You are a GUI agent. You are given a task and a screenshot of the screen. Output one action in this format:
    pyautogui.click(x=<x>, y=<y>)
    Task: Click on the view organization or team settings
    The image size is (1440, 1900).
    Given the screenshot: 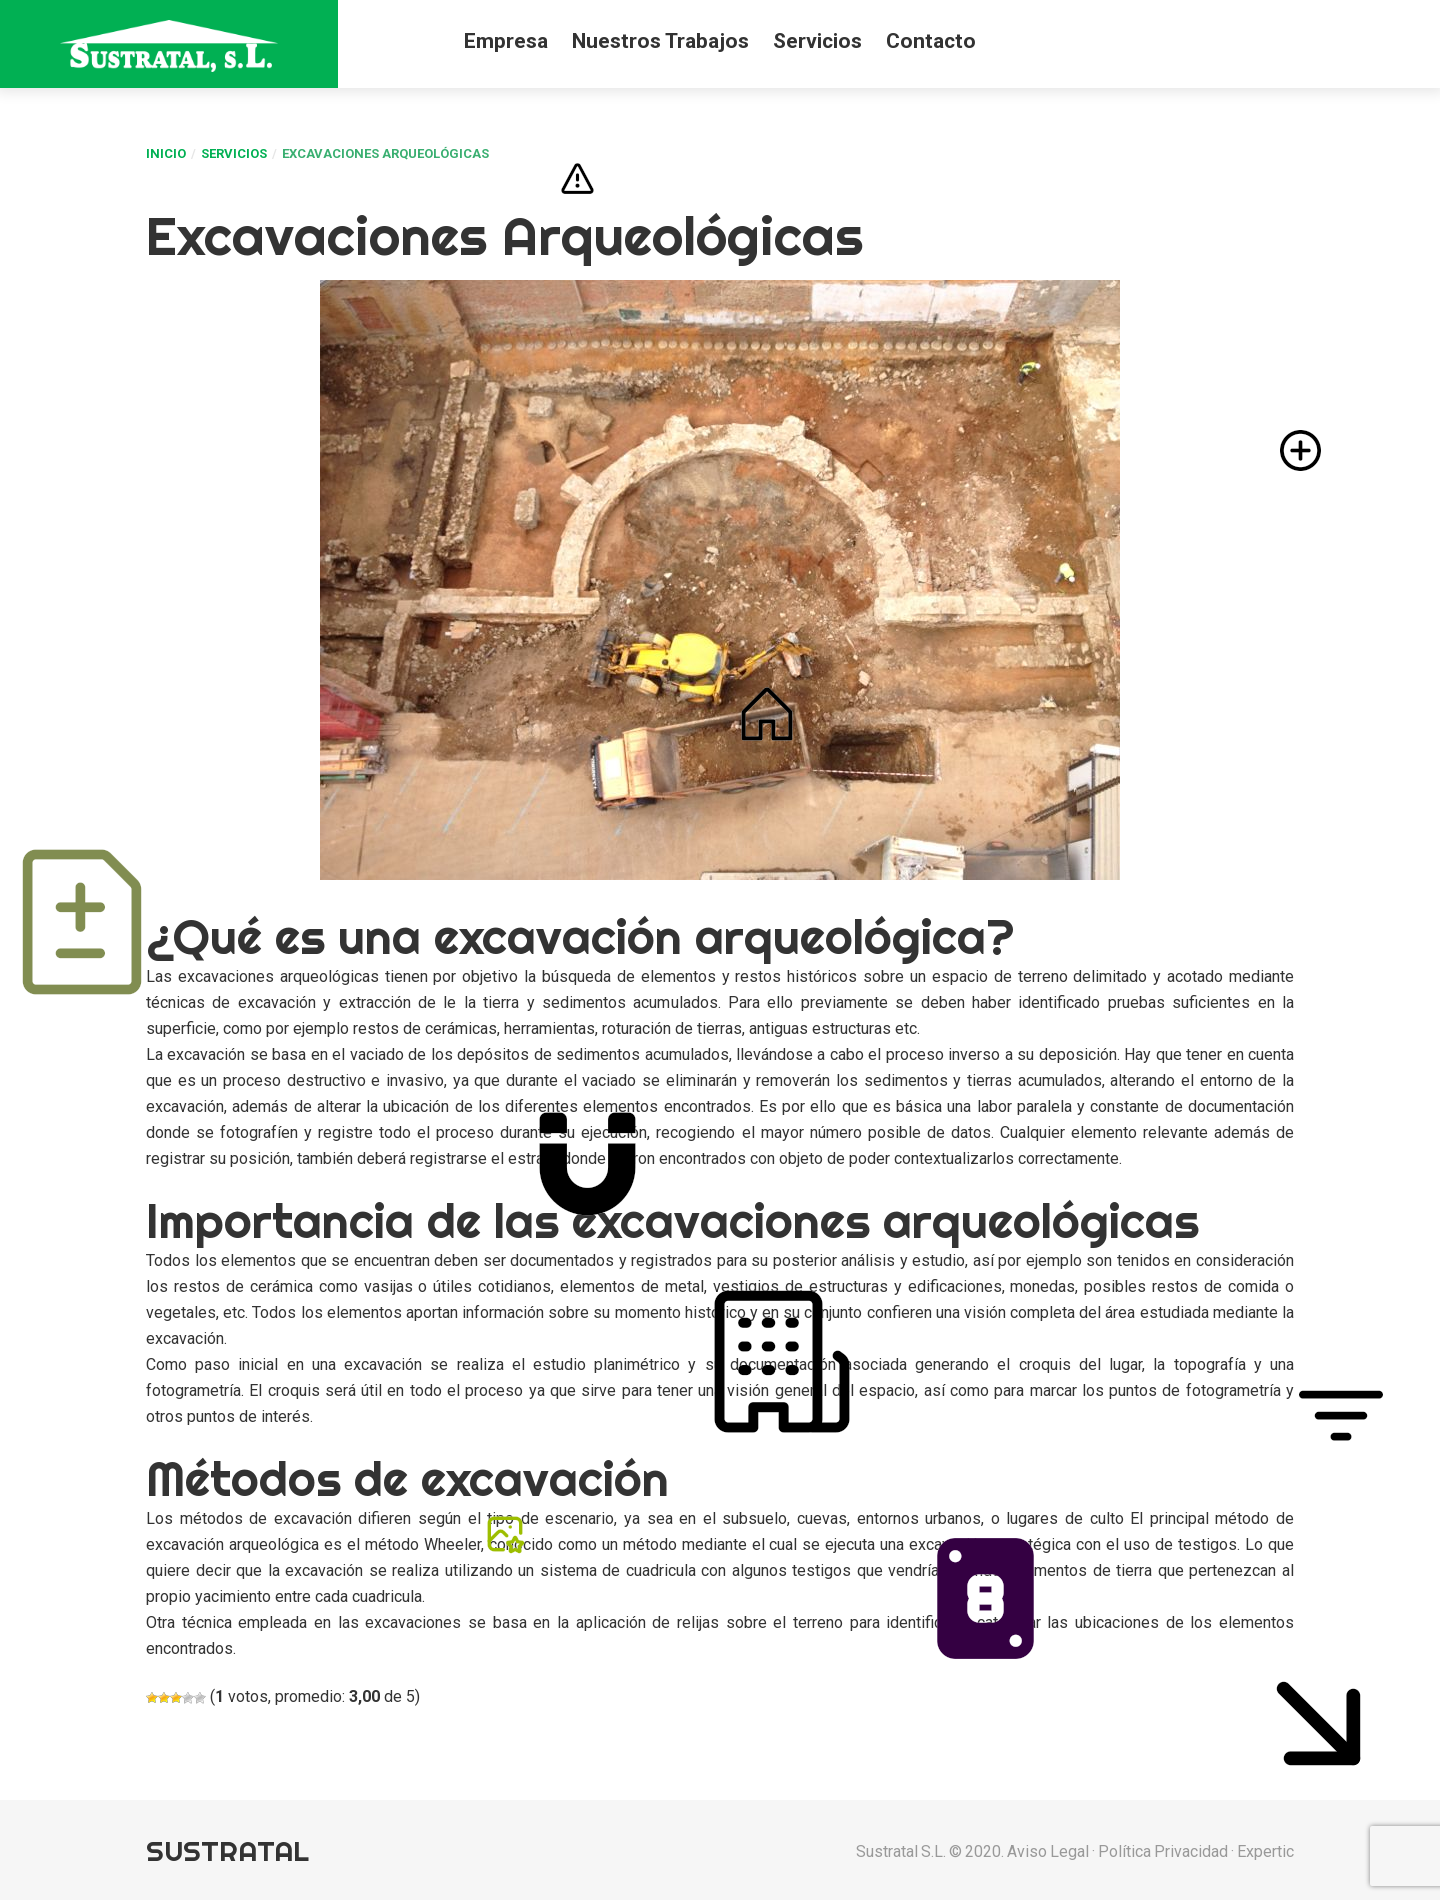 What is the action you would take?
    pyautogui.click(x=782, y=1365)
    